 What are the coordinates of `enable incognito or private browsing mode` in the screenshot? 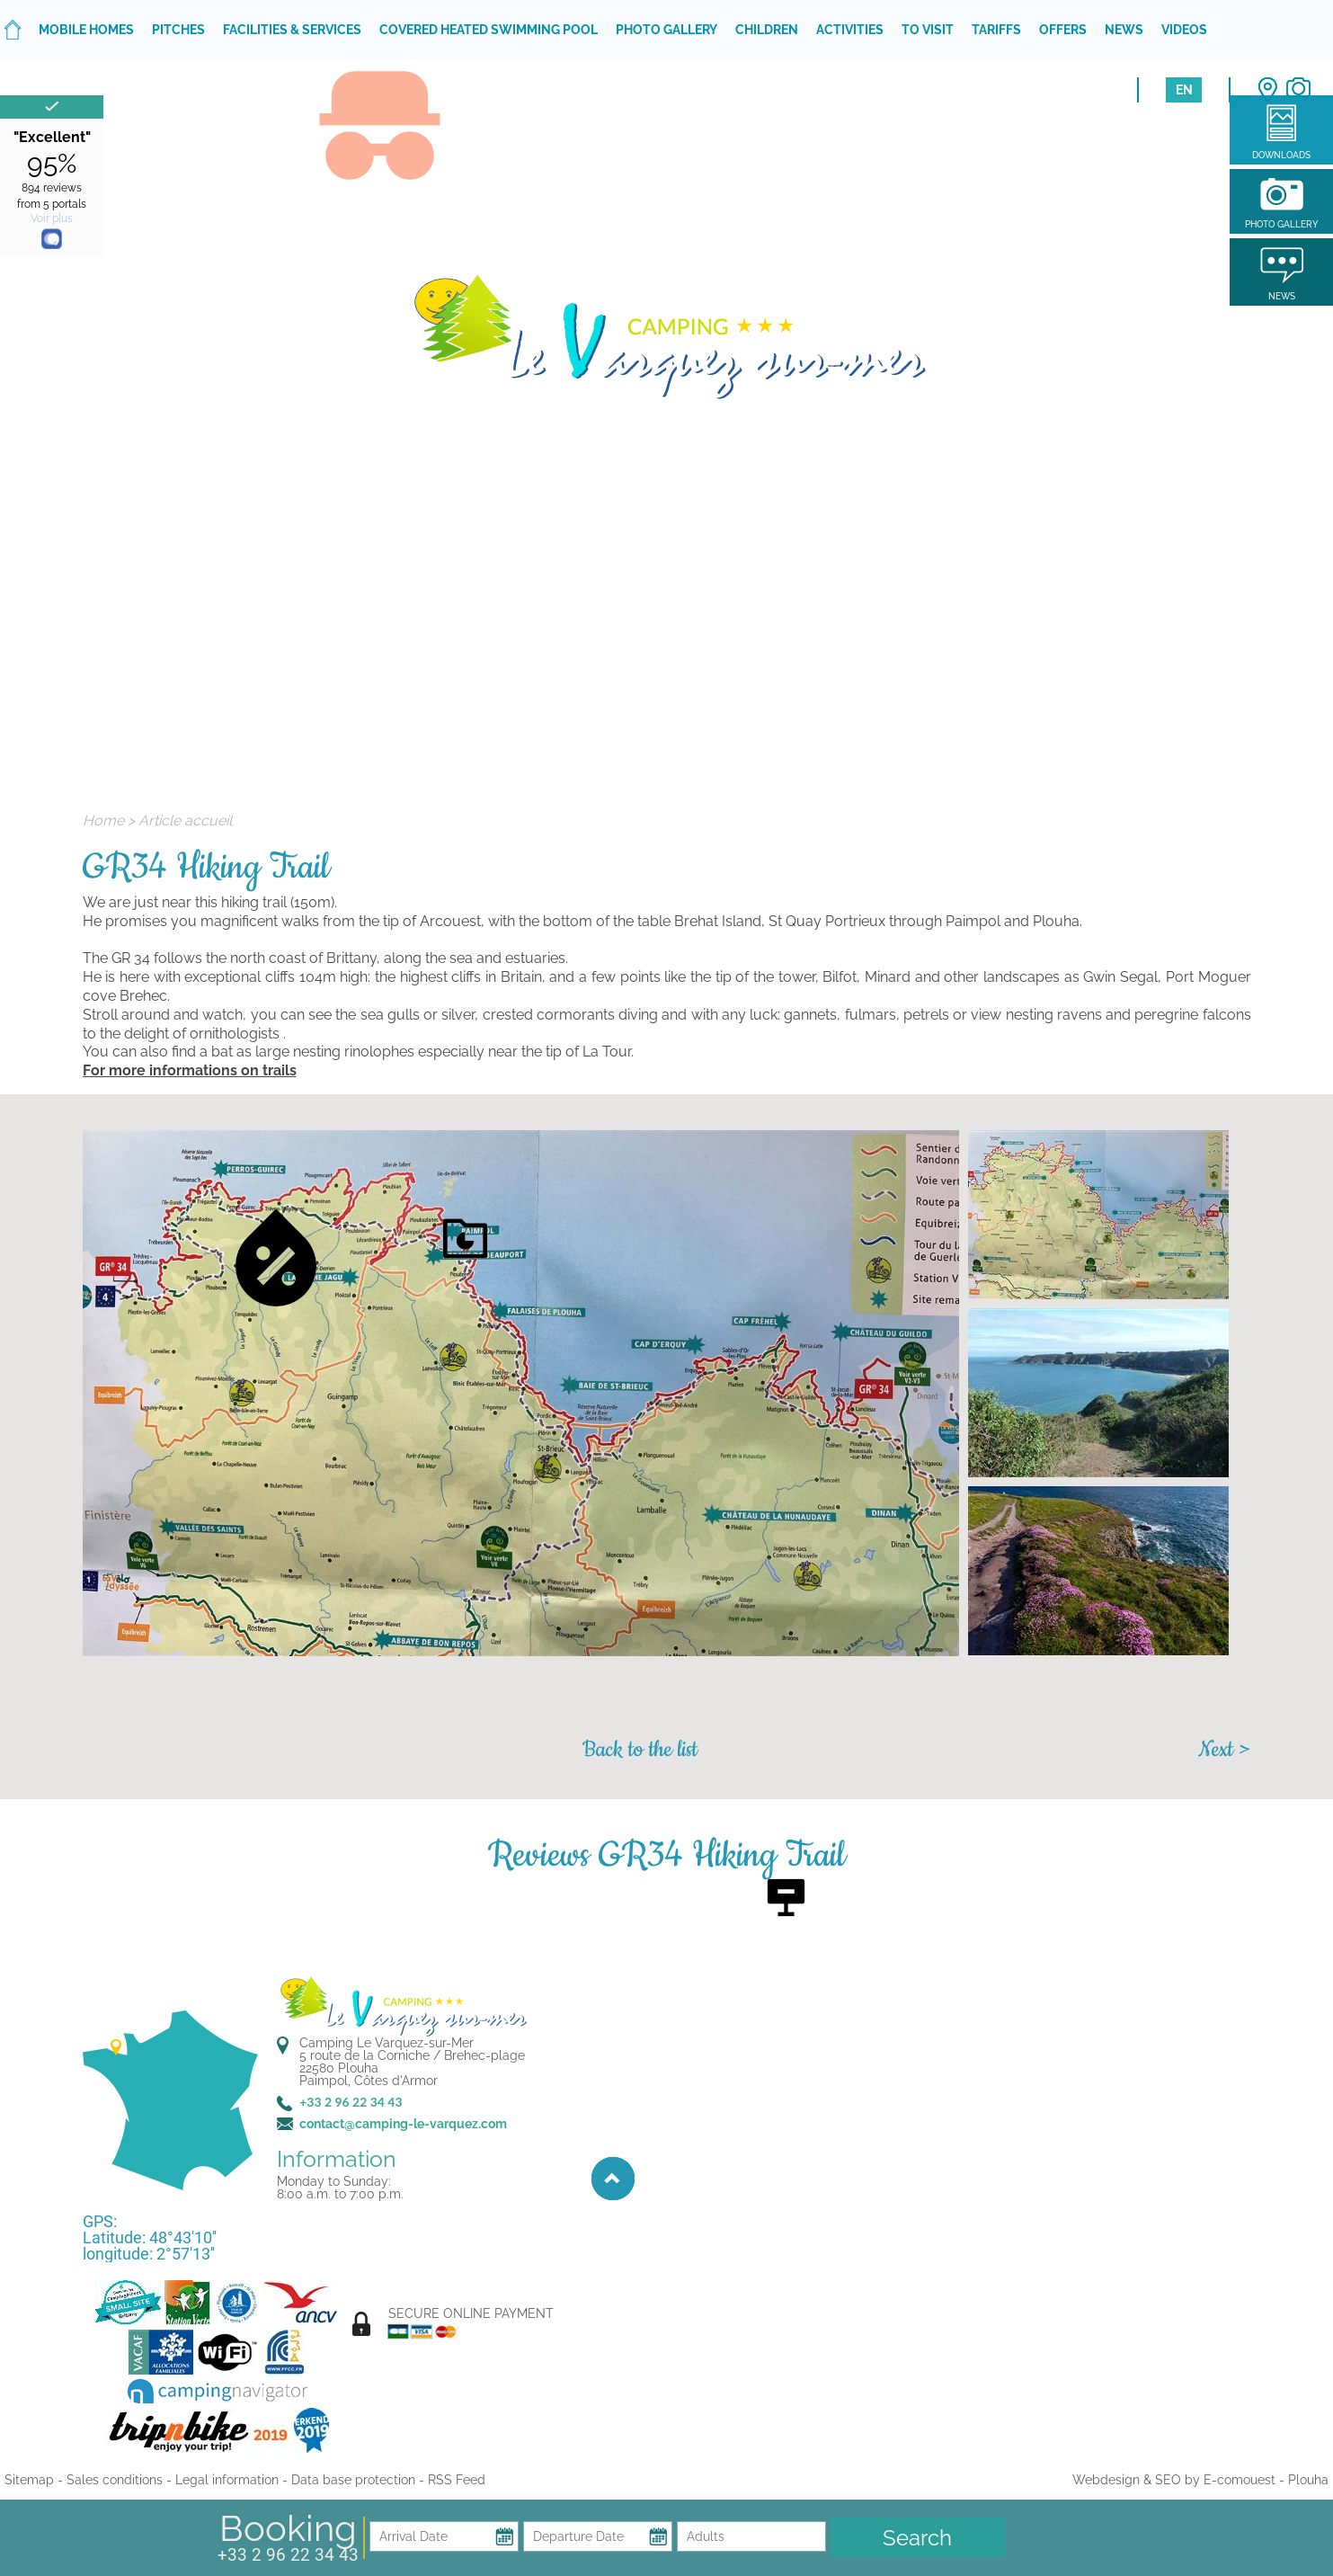 It's located at (379, 125).